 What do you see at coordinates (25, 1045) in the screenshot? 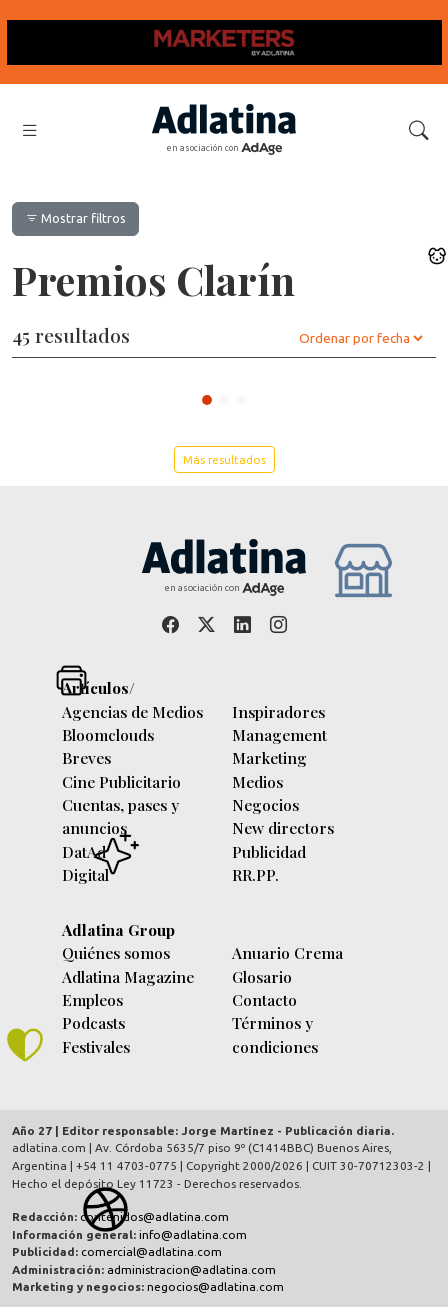
I see `indicates partial like or favorite status` at bounding box center [25, 1045].